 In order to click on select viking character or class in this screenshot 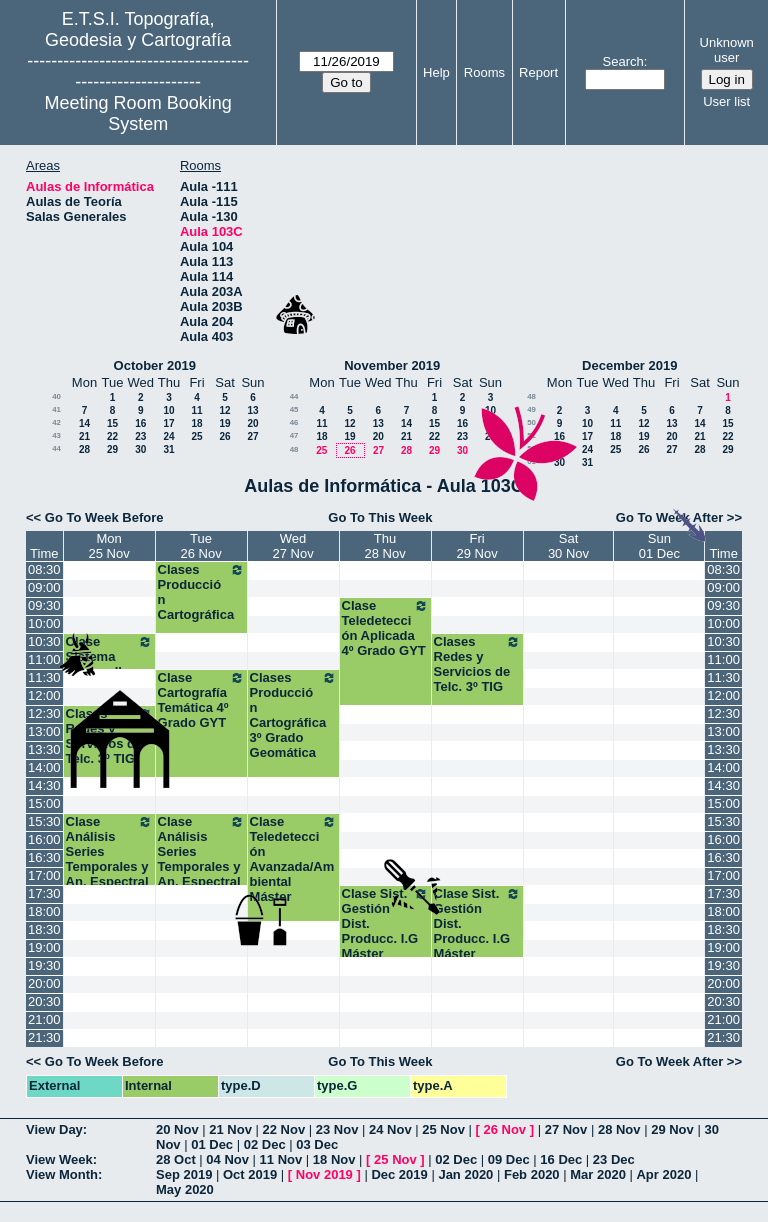, I will do `click(77, 654)`.